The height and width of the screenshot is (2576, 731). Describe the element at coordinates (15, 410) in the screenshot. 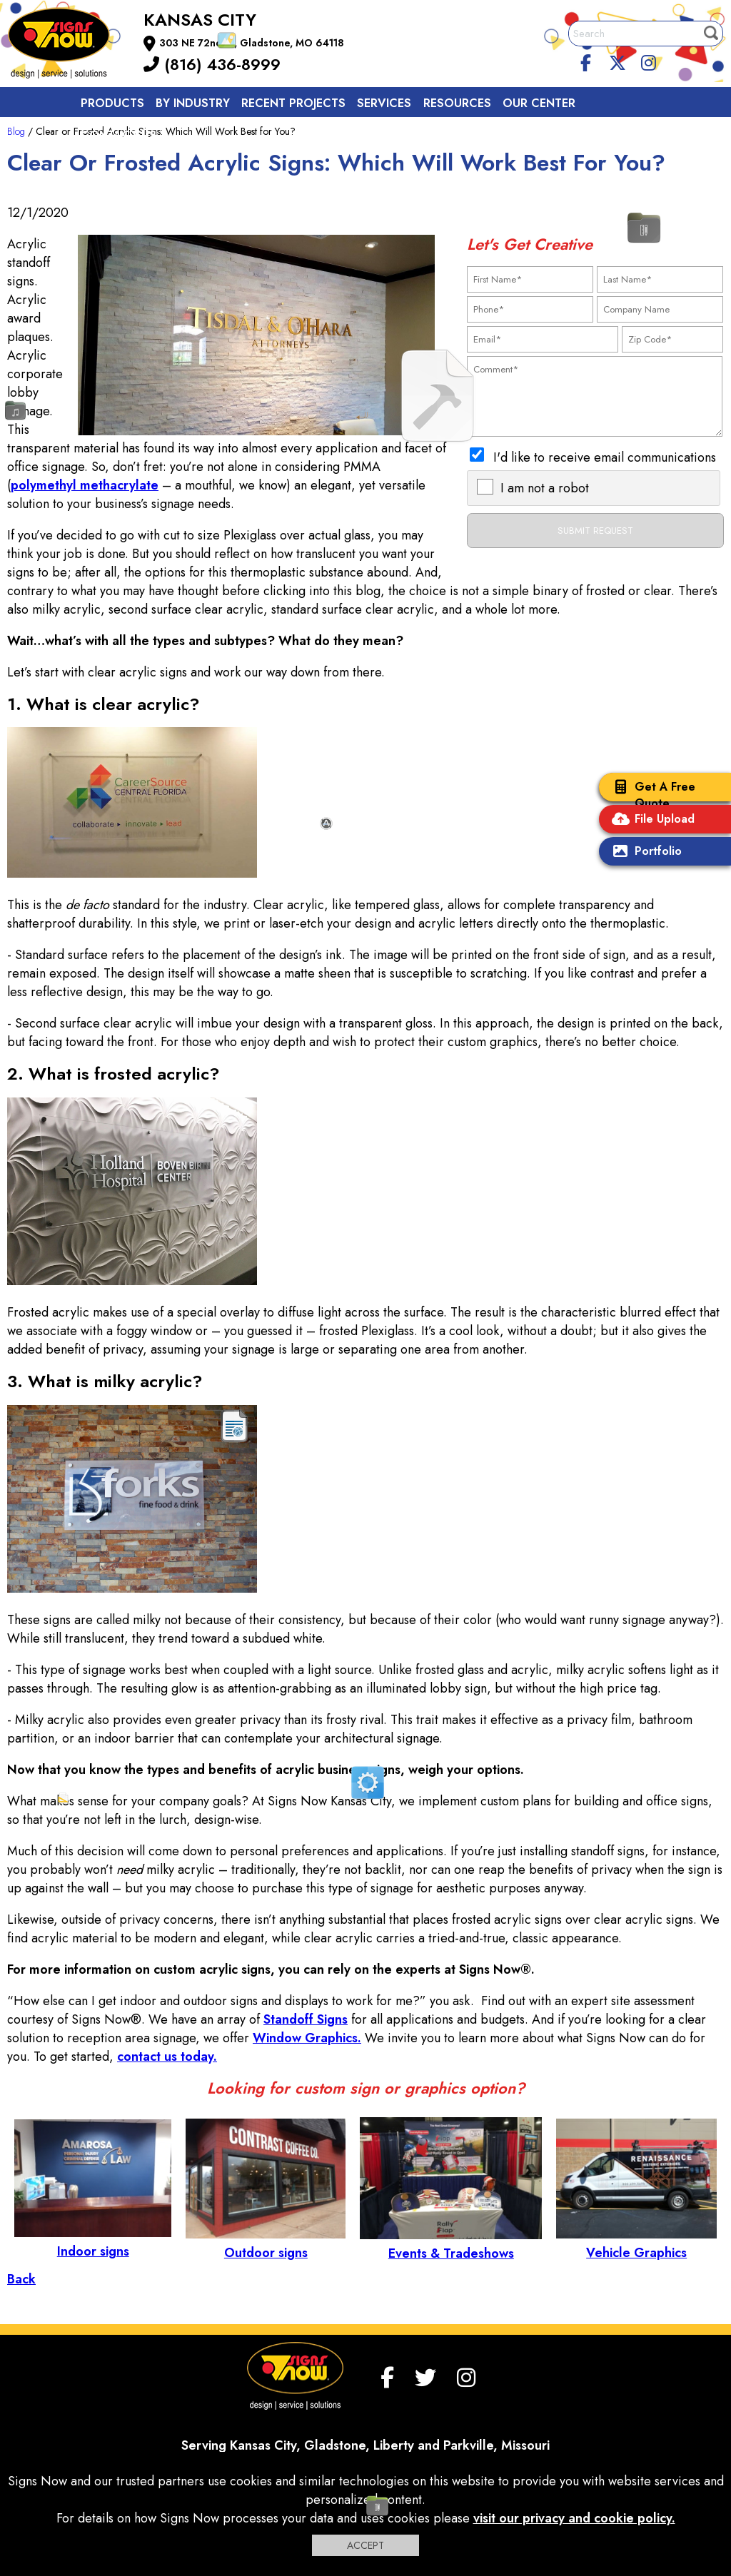

I see `open your music folder` at that location.